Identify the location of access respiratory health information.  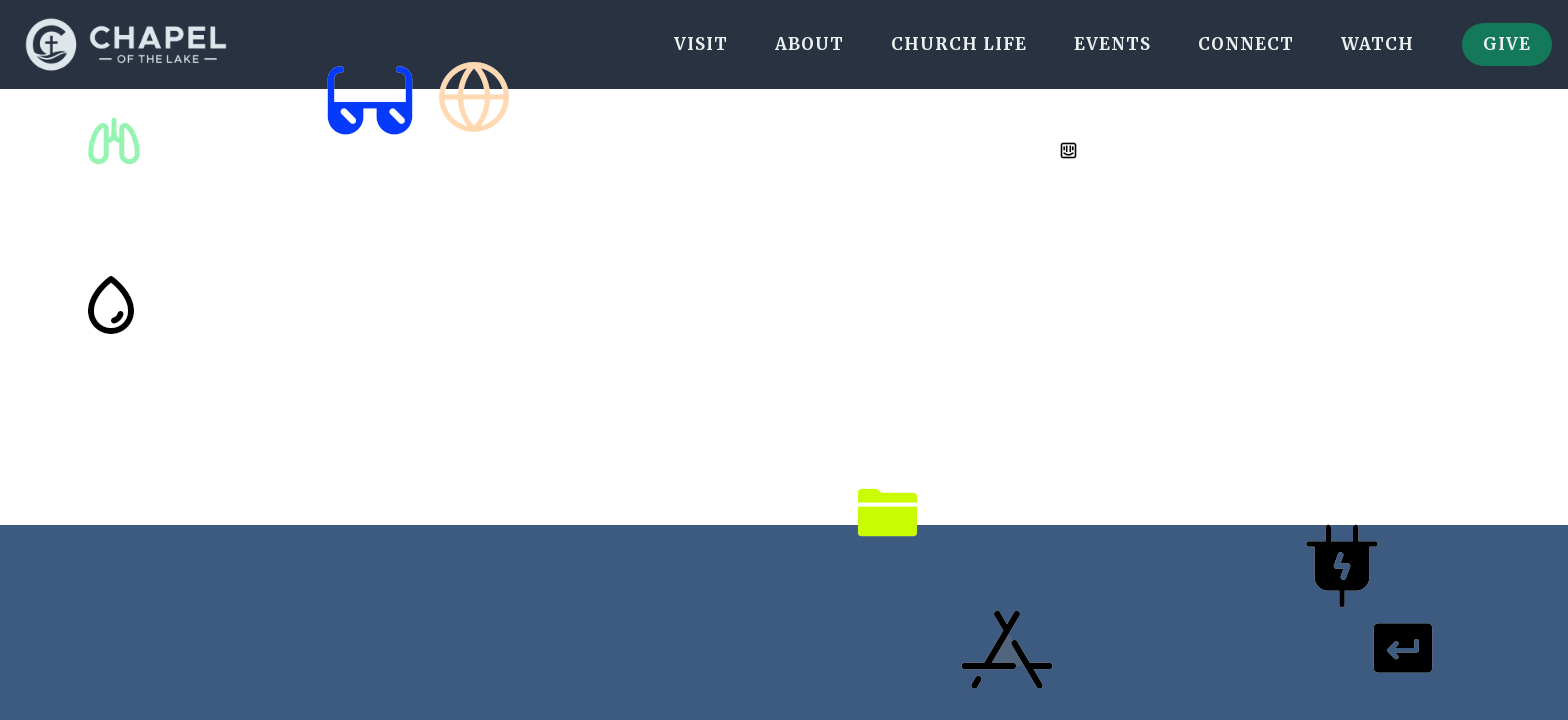
(114, 141).